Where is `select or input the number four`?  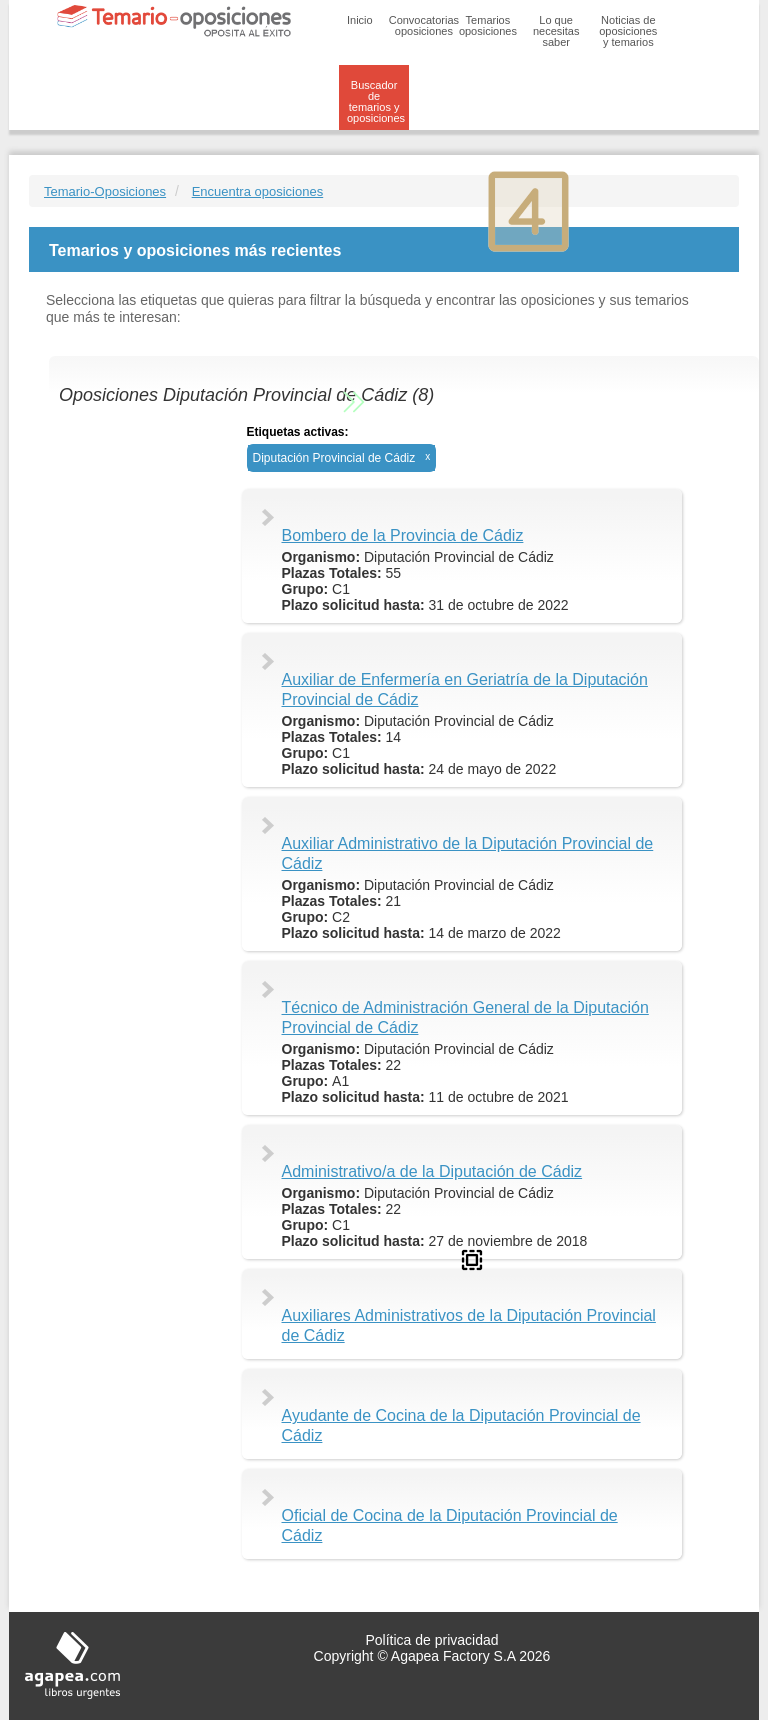 select or input the number four is located at coordinates (528, 211).